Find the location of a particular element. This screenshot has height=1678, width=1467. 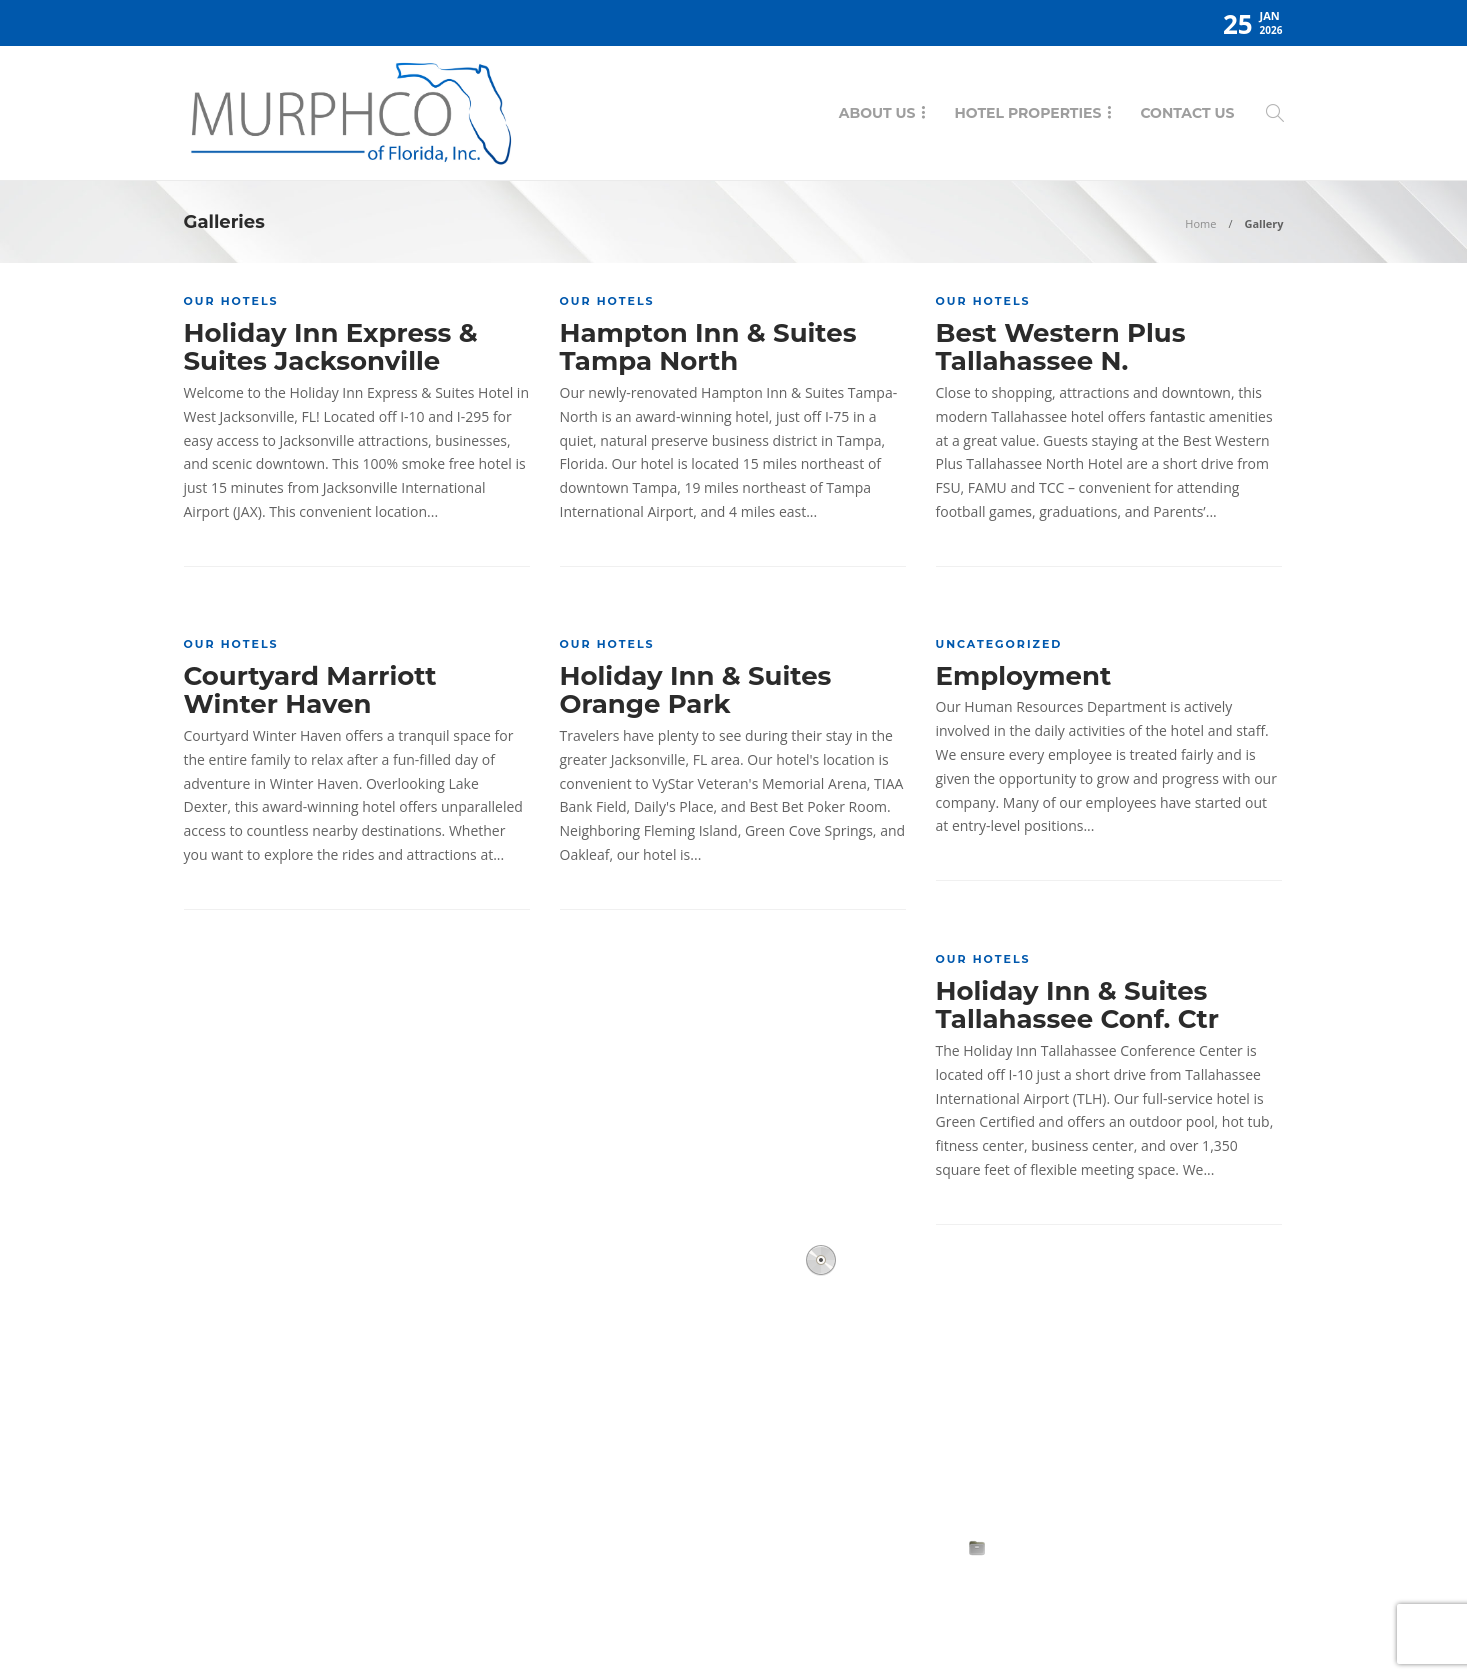

unmount or eject a CD/DVD disc is located at coordinates (821, 1260).